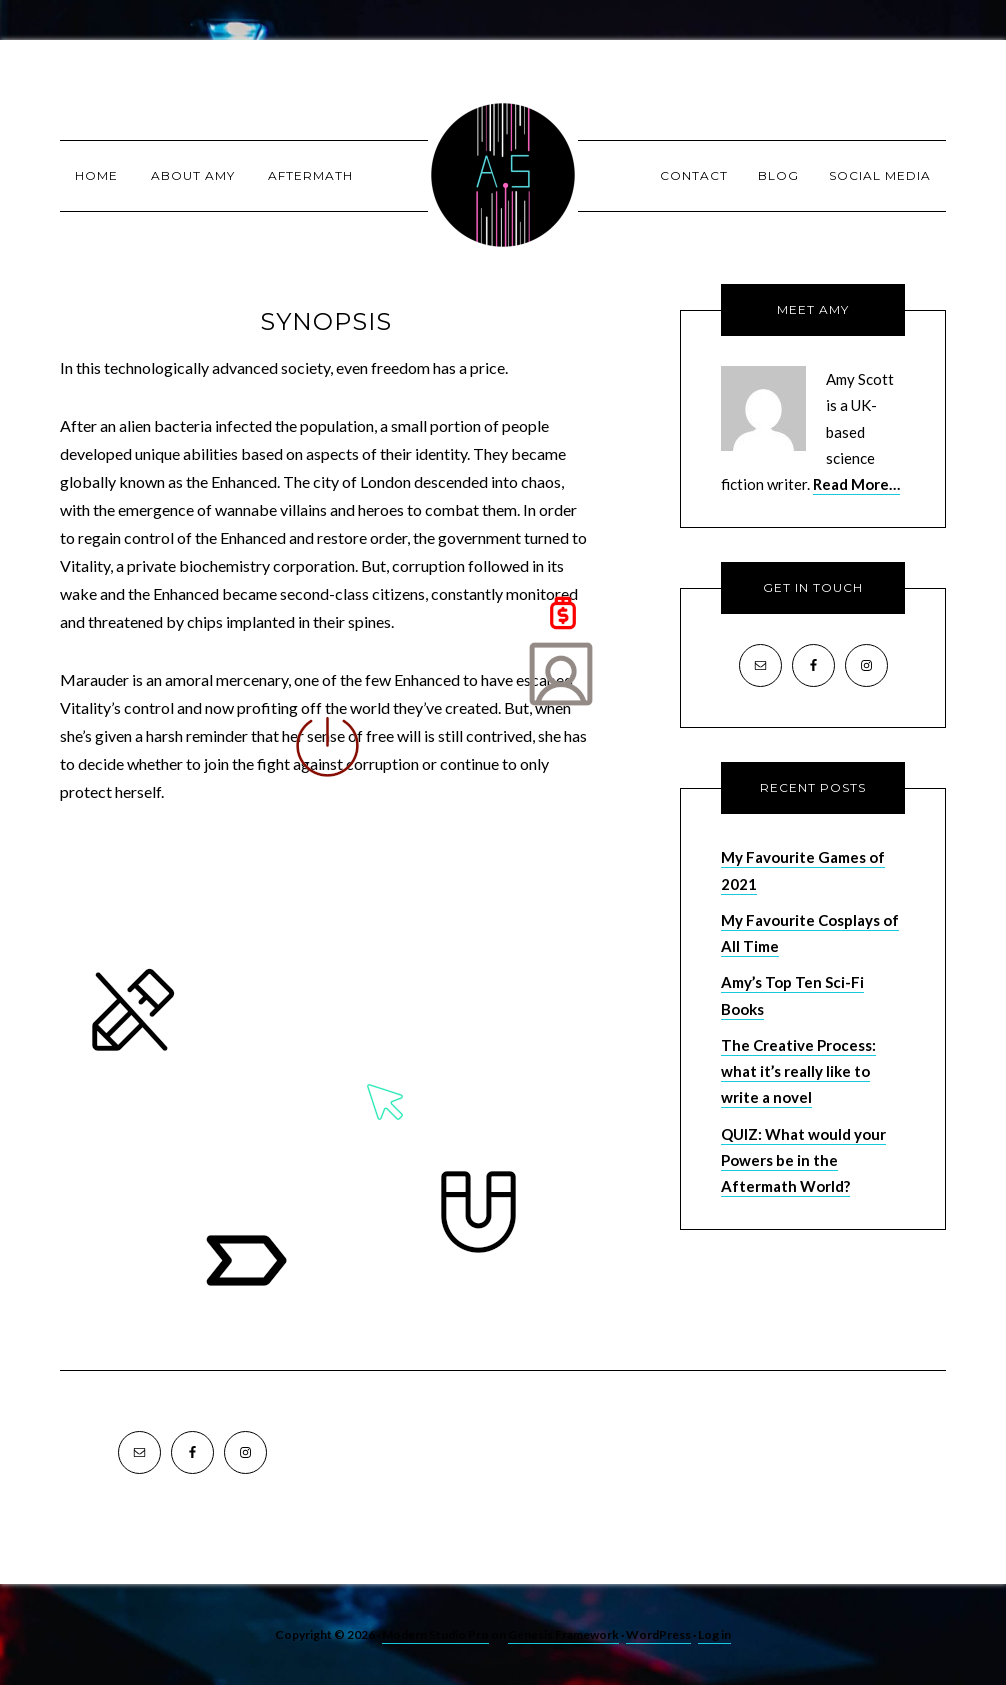 The height and width of the screenshot is (1685, 1006). Describe the element at coordinates (327, 745) in the screenshot. I see `turn device on or off` at that location.